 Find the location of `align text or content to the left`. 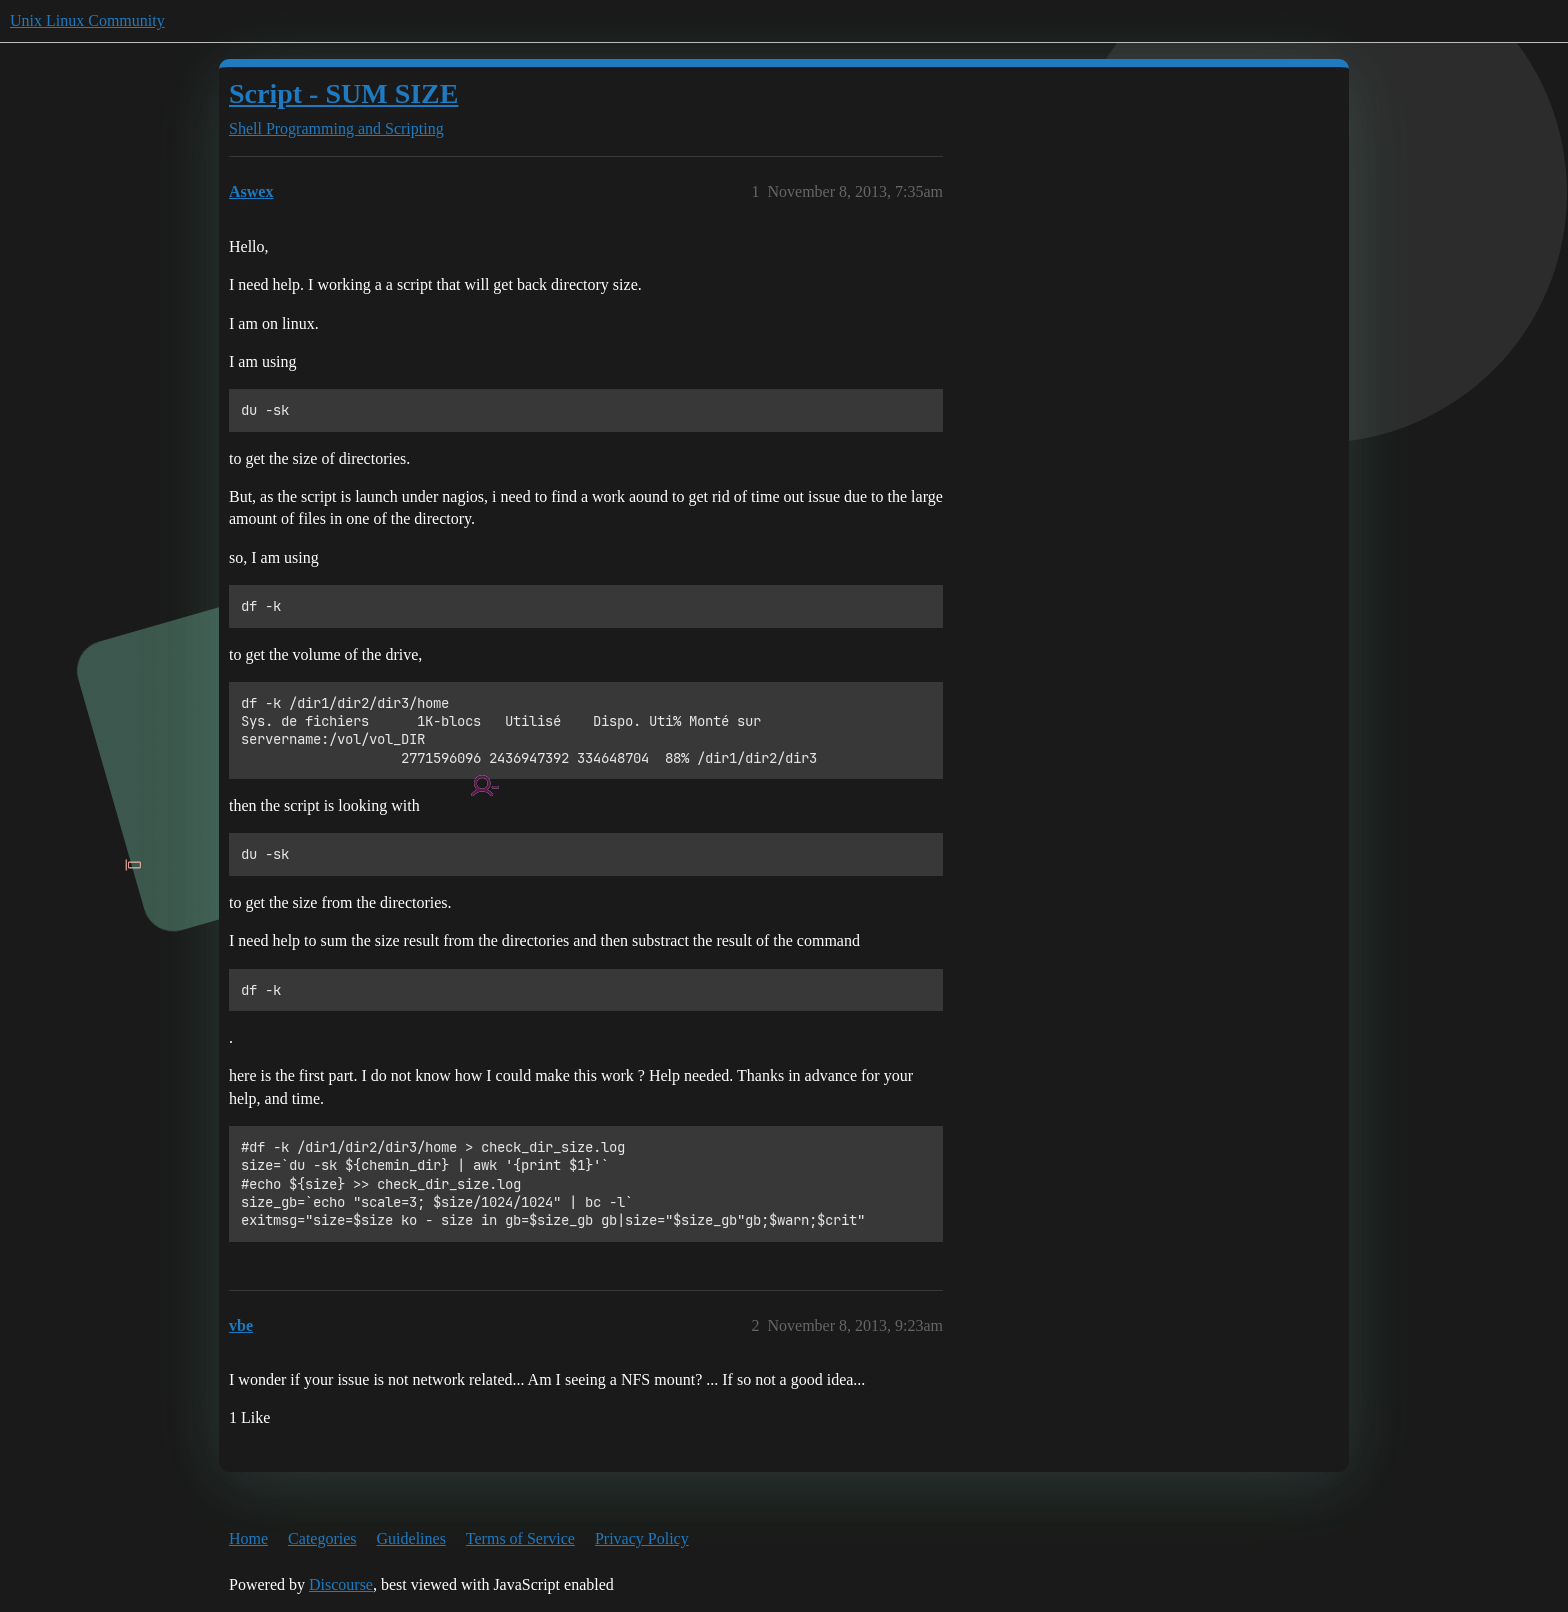

align text or content to the left is located at coordinates (133, 865).